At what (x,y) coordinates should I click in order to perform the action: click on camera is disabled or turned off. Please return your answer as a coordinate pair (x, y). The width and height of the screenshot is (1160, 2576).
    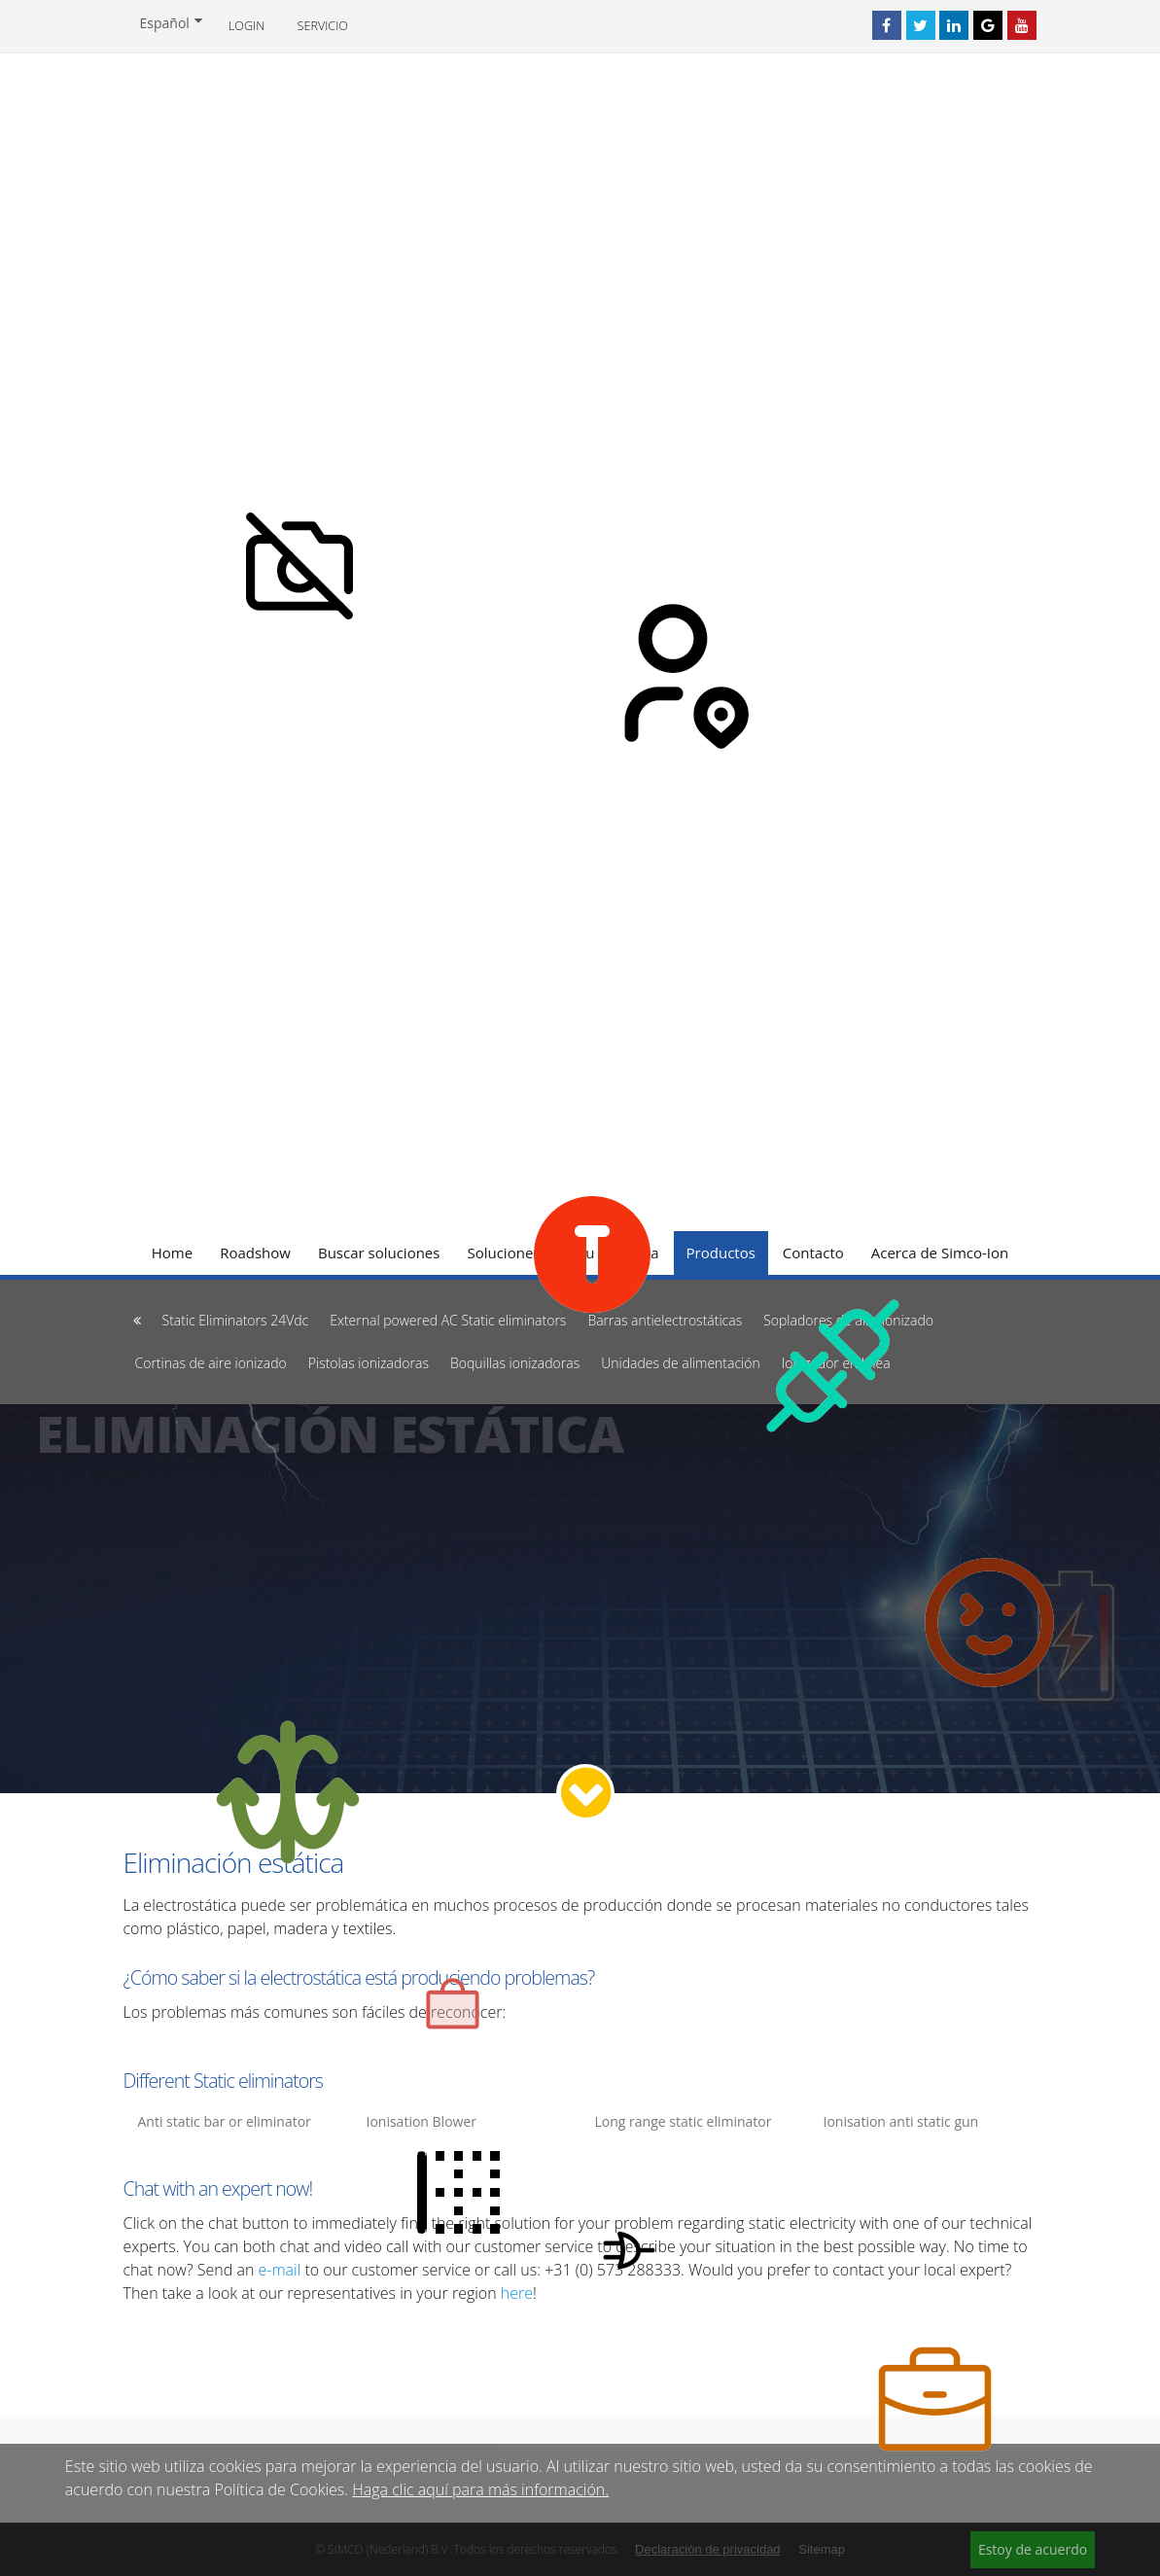
    Looking at the image, I should click on (299, 566).